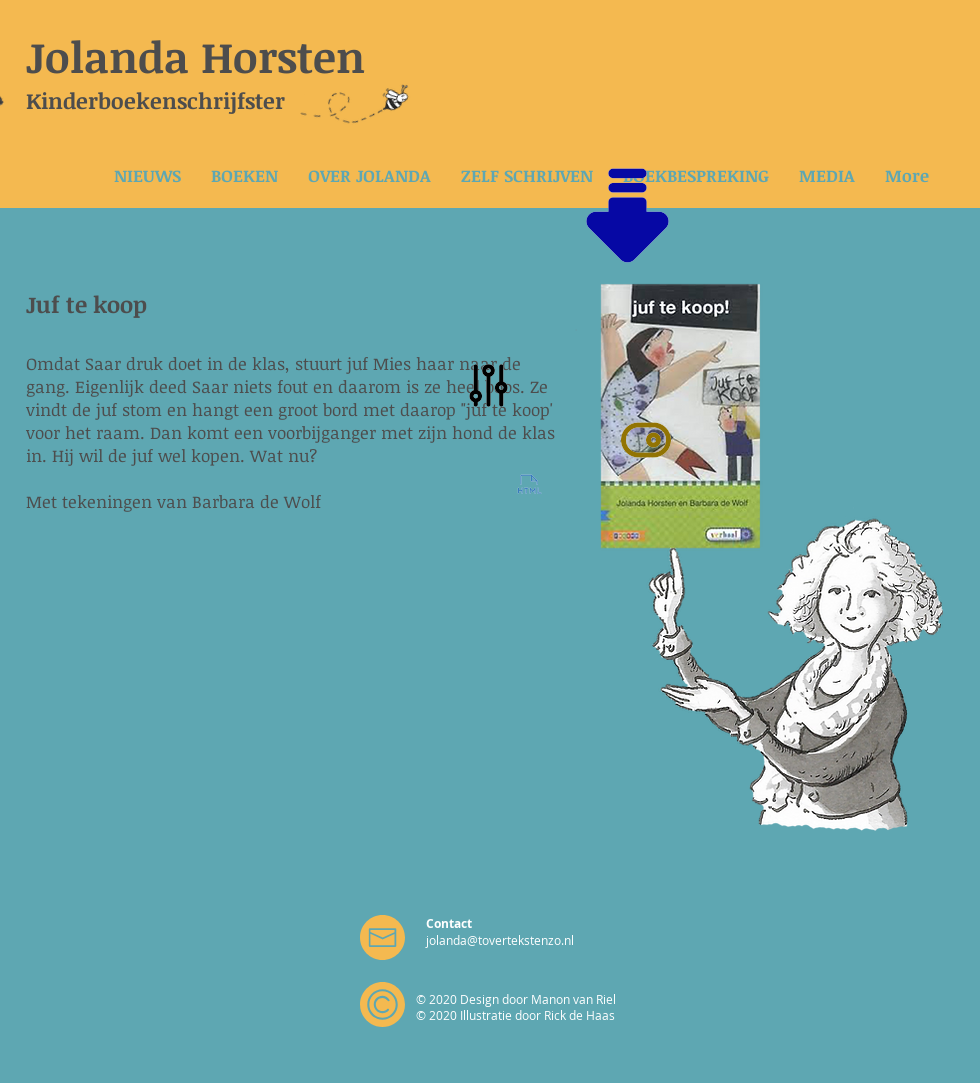 The width and height of the screenshot is (980, 1083). I want to click on view or open an HTML file, so click(529, 485).